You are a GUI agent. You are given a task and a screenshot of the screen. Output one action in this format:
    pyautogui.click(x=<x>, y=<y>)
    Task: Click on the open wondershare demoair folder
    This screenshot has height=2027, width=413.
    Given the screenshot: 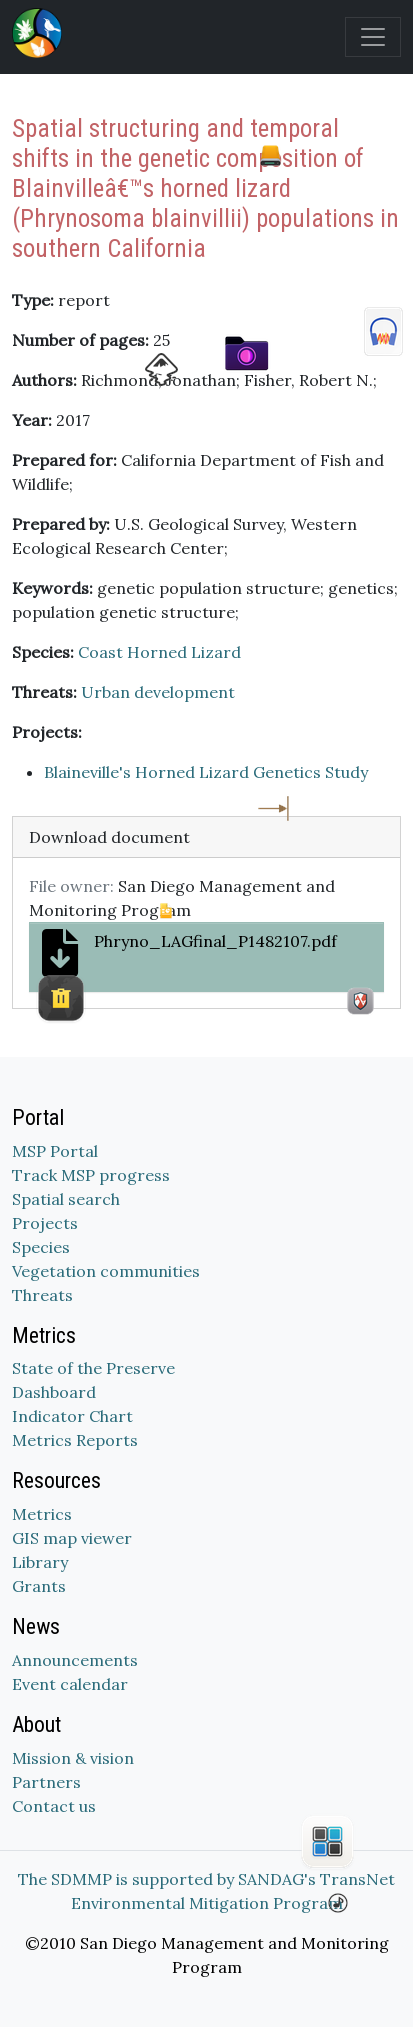 What is the action you would take?
    pyautogui.click(x=246, y=354)
    